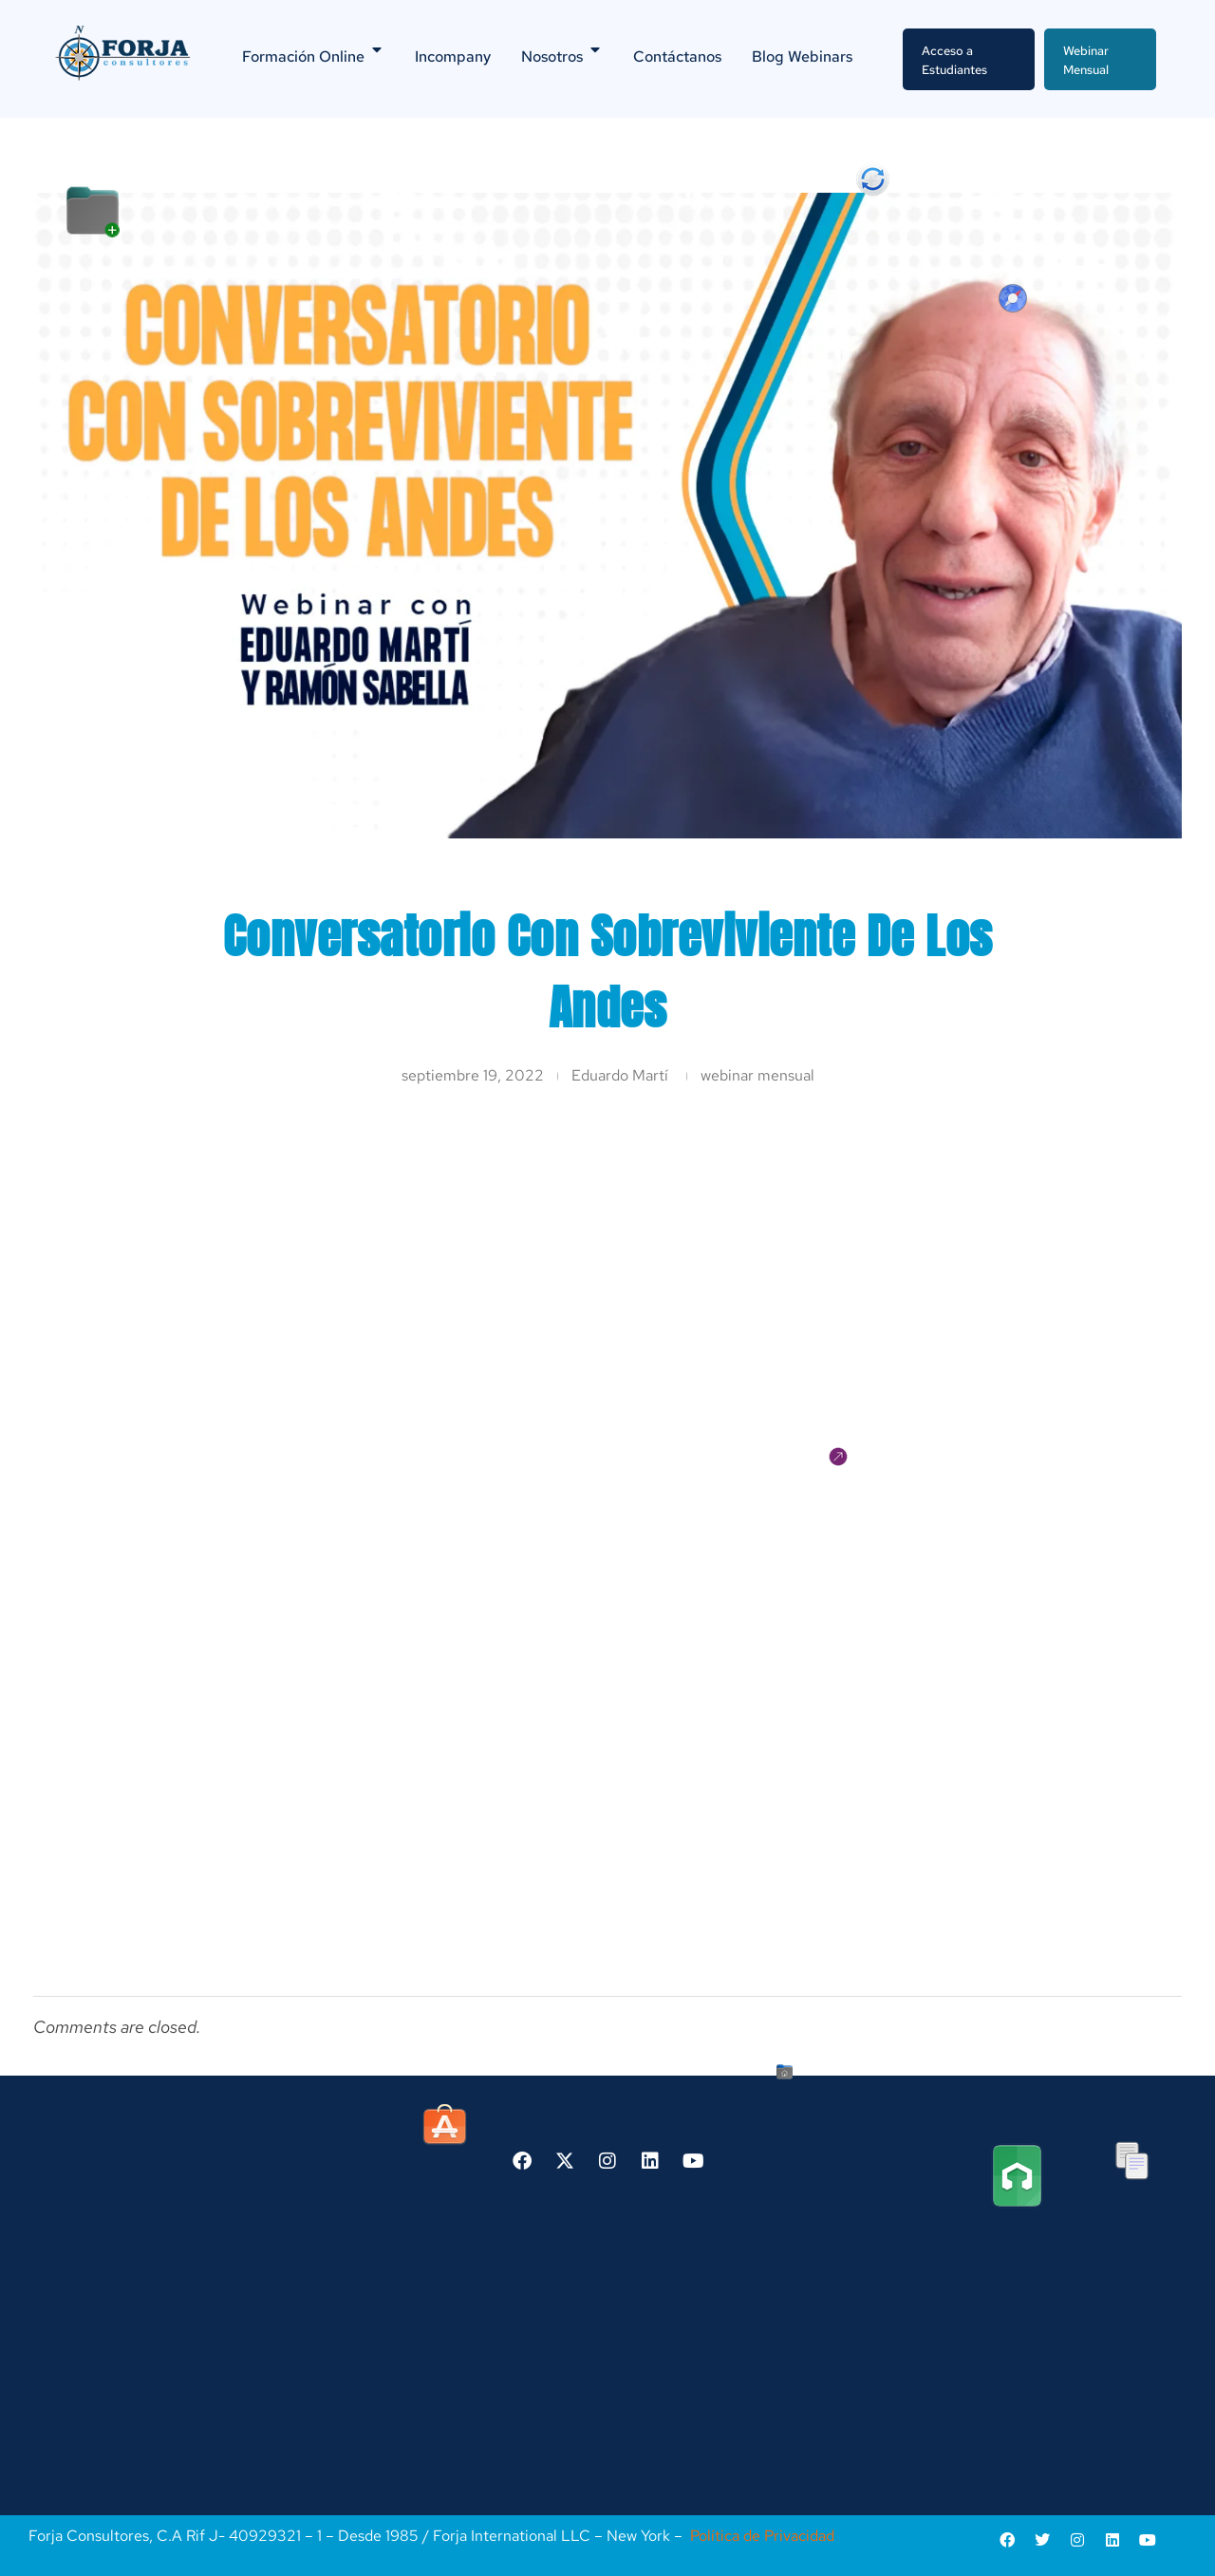  I want to click on open the software center to browse and install apps, so click(444, 2126).